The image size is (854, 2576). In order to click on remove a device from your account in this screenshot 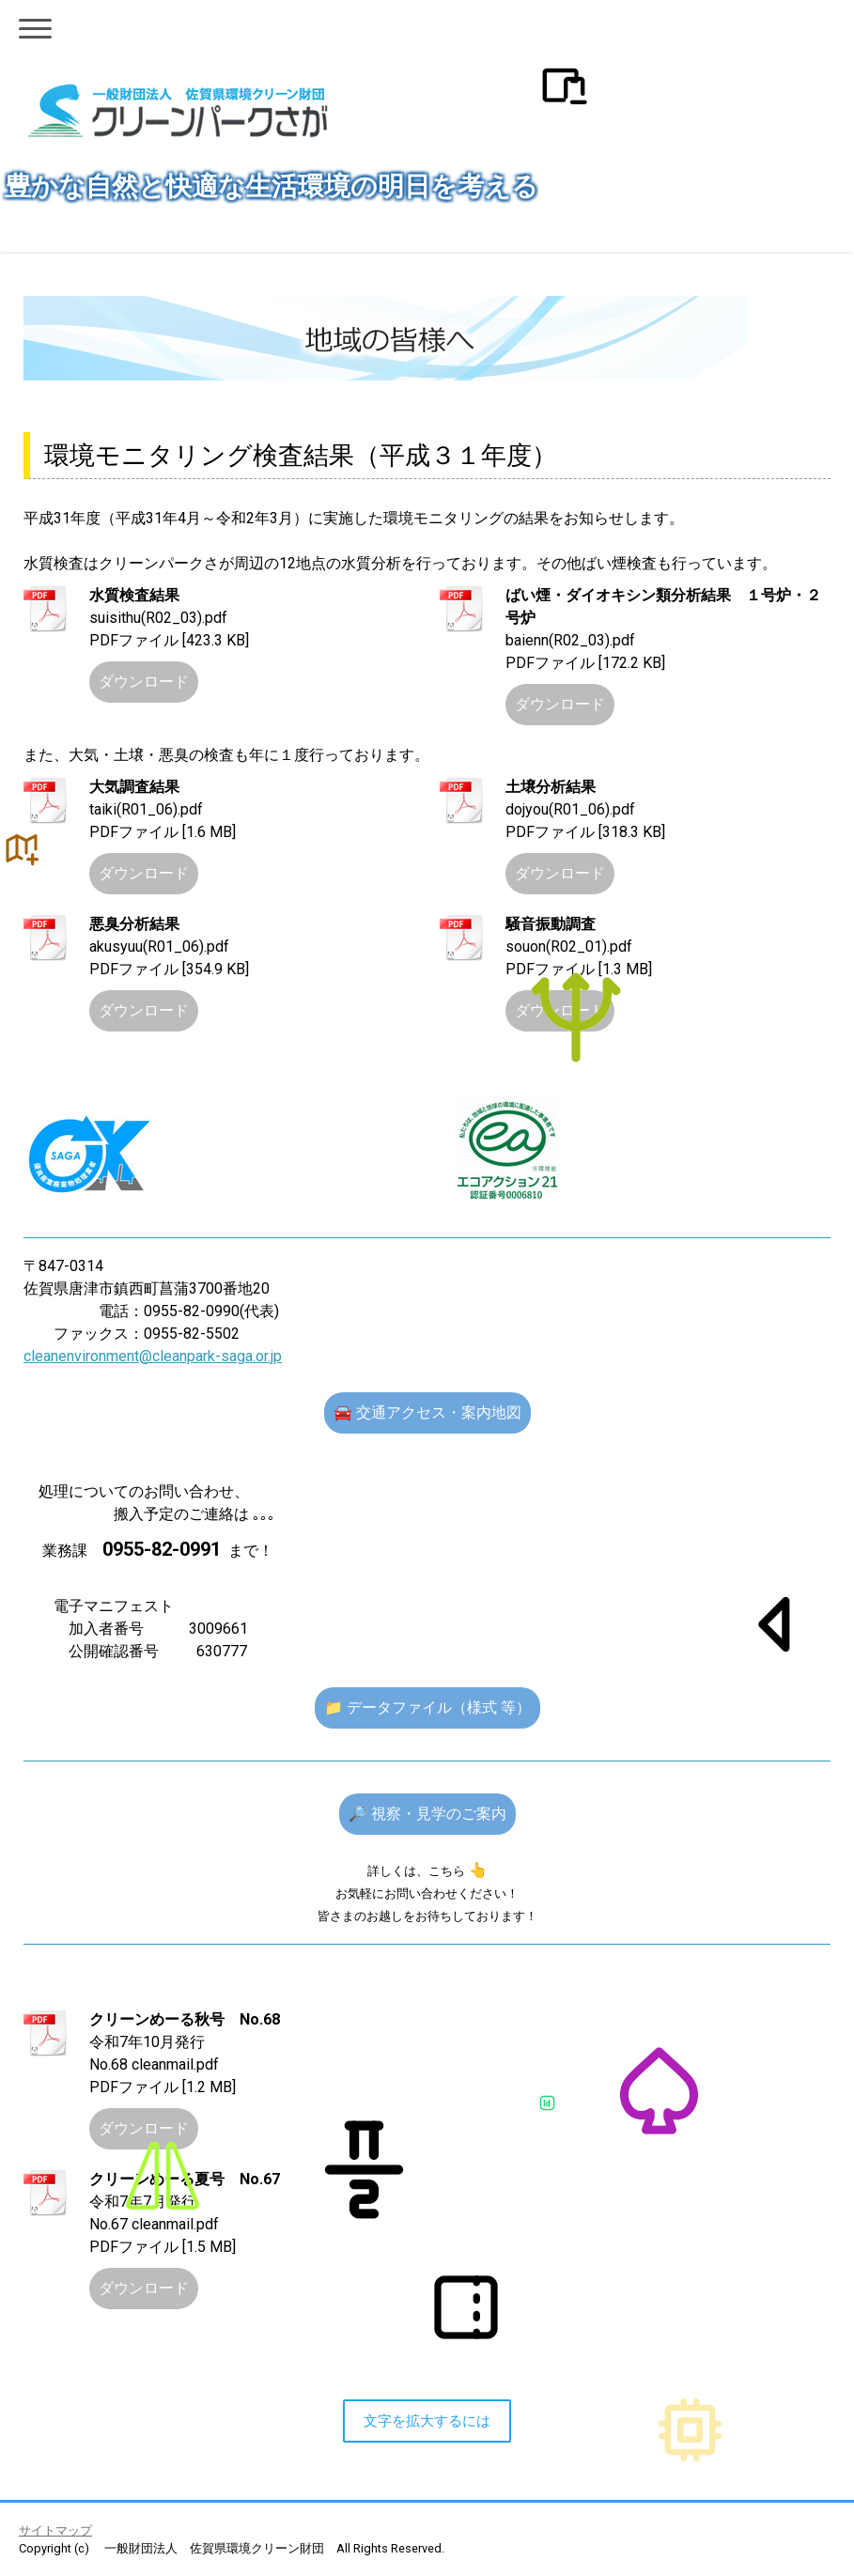, I will do `click(564, 87)`.